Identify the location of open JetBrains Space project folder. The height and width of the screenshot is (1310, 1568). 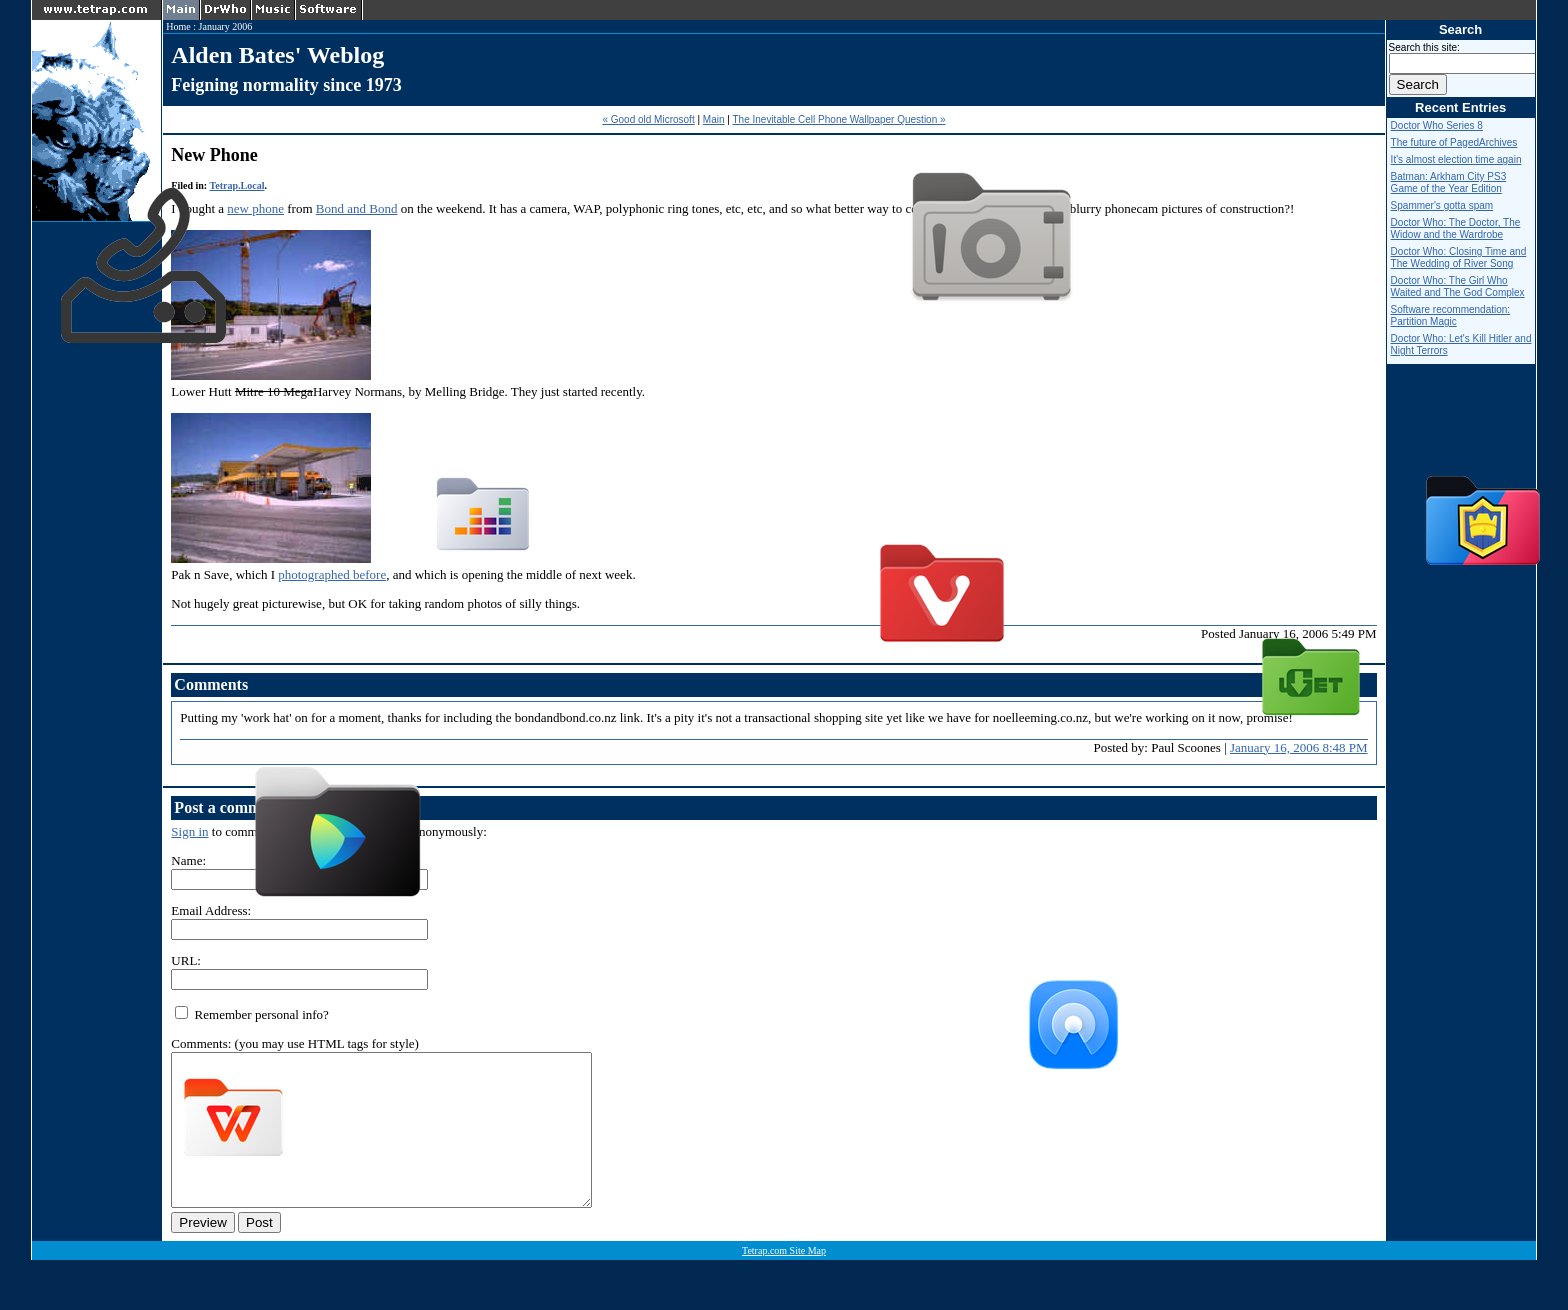
(337, 836).